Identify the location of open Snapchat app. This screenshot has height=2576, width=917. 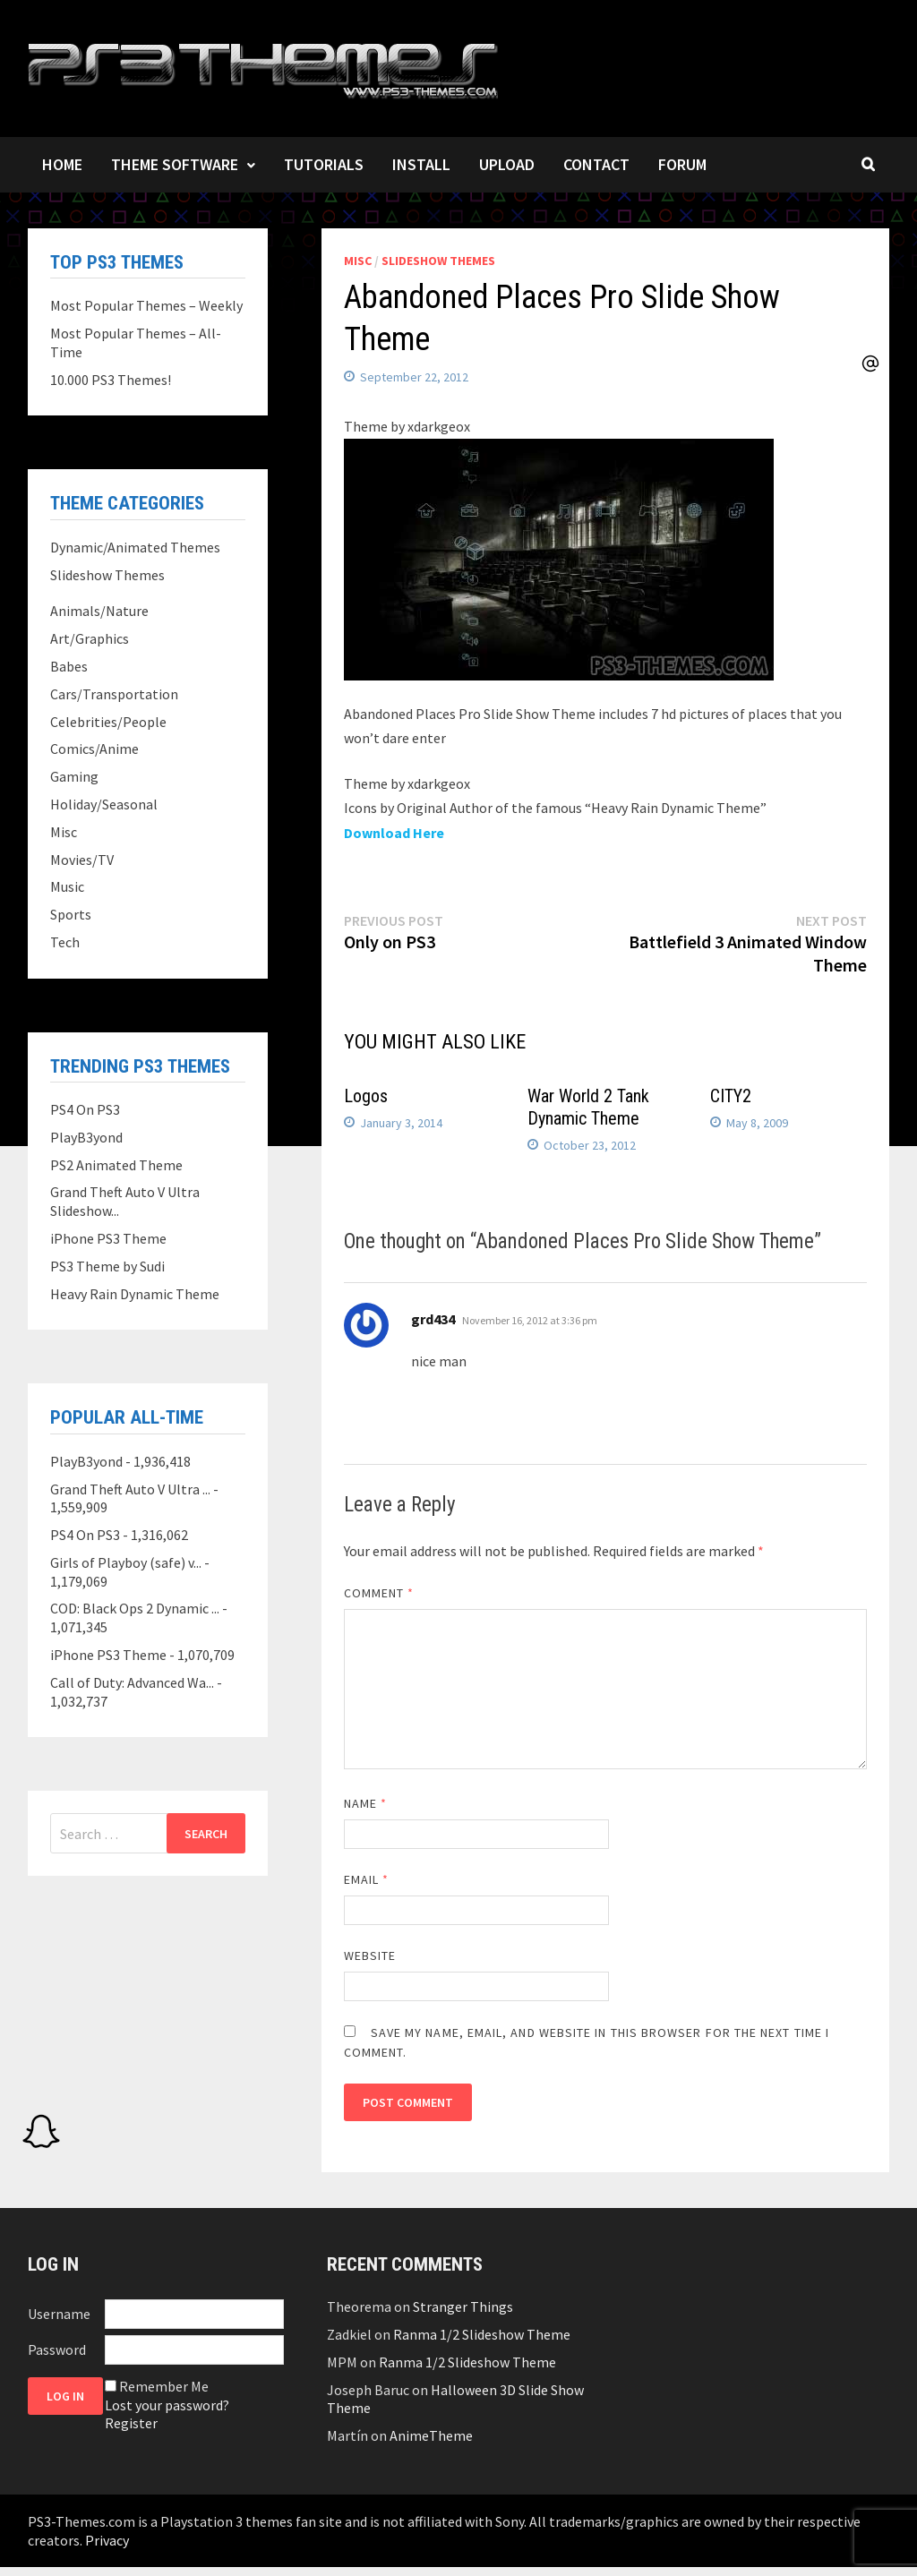
(41, 2132).